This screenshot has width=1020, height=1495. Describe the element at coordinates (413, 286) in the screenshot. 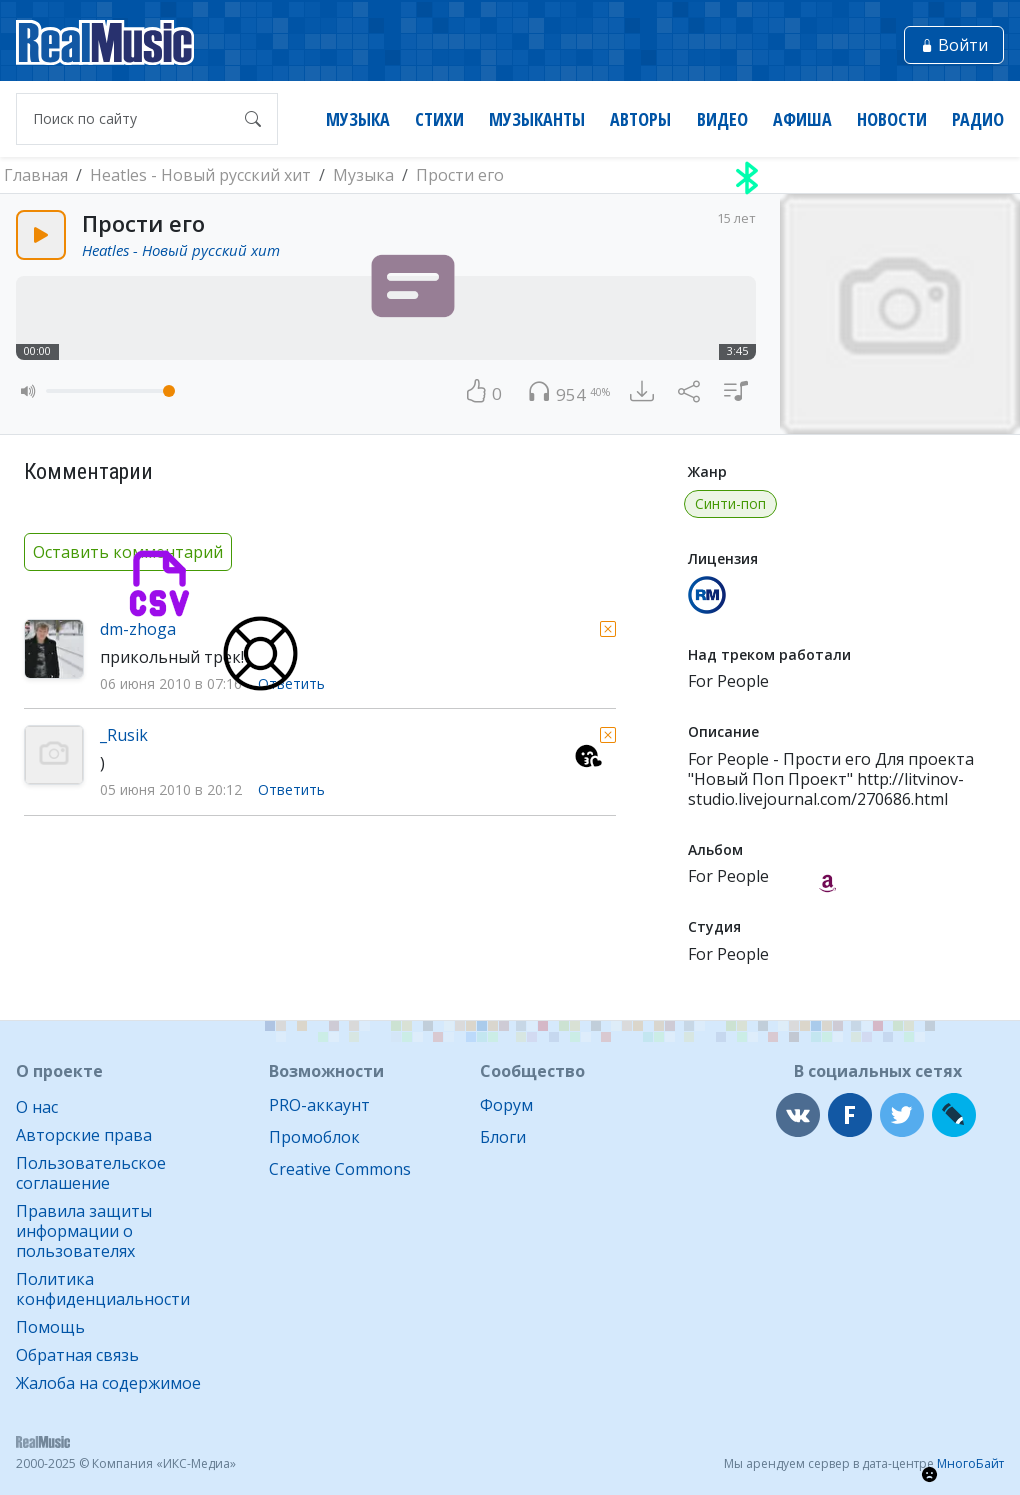

I see `view payment or check details` at that location.